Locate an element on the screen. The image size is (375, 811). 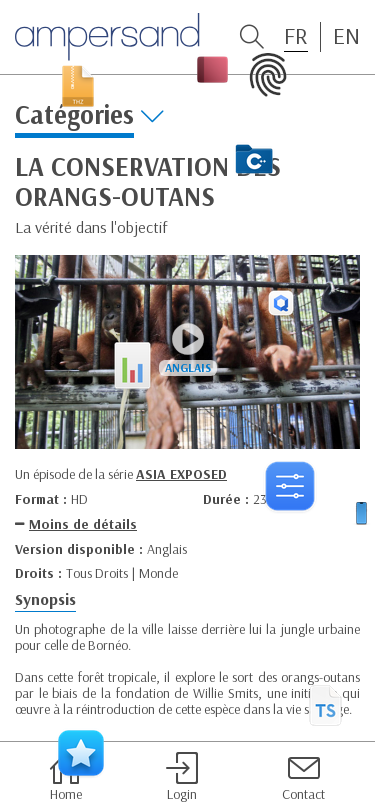
open qubes os application is located at coordinates (281, 303).